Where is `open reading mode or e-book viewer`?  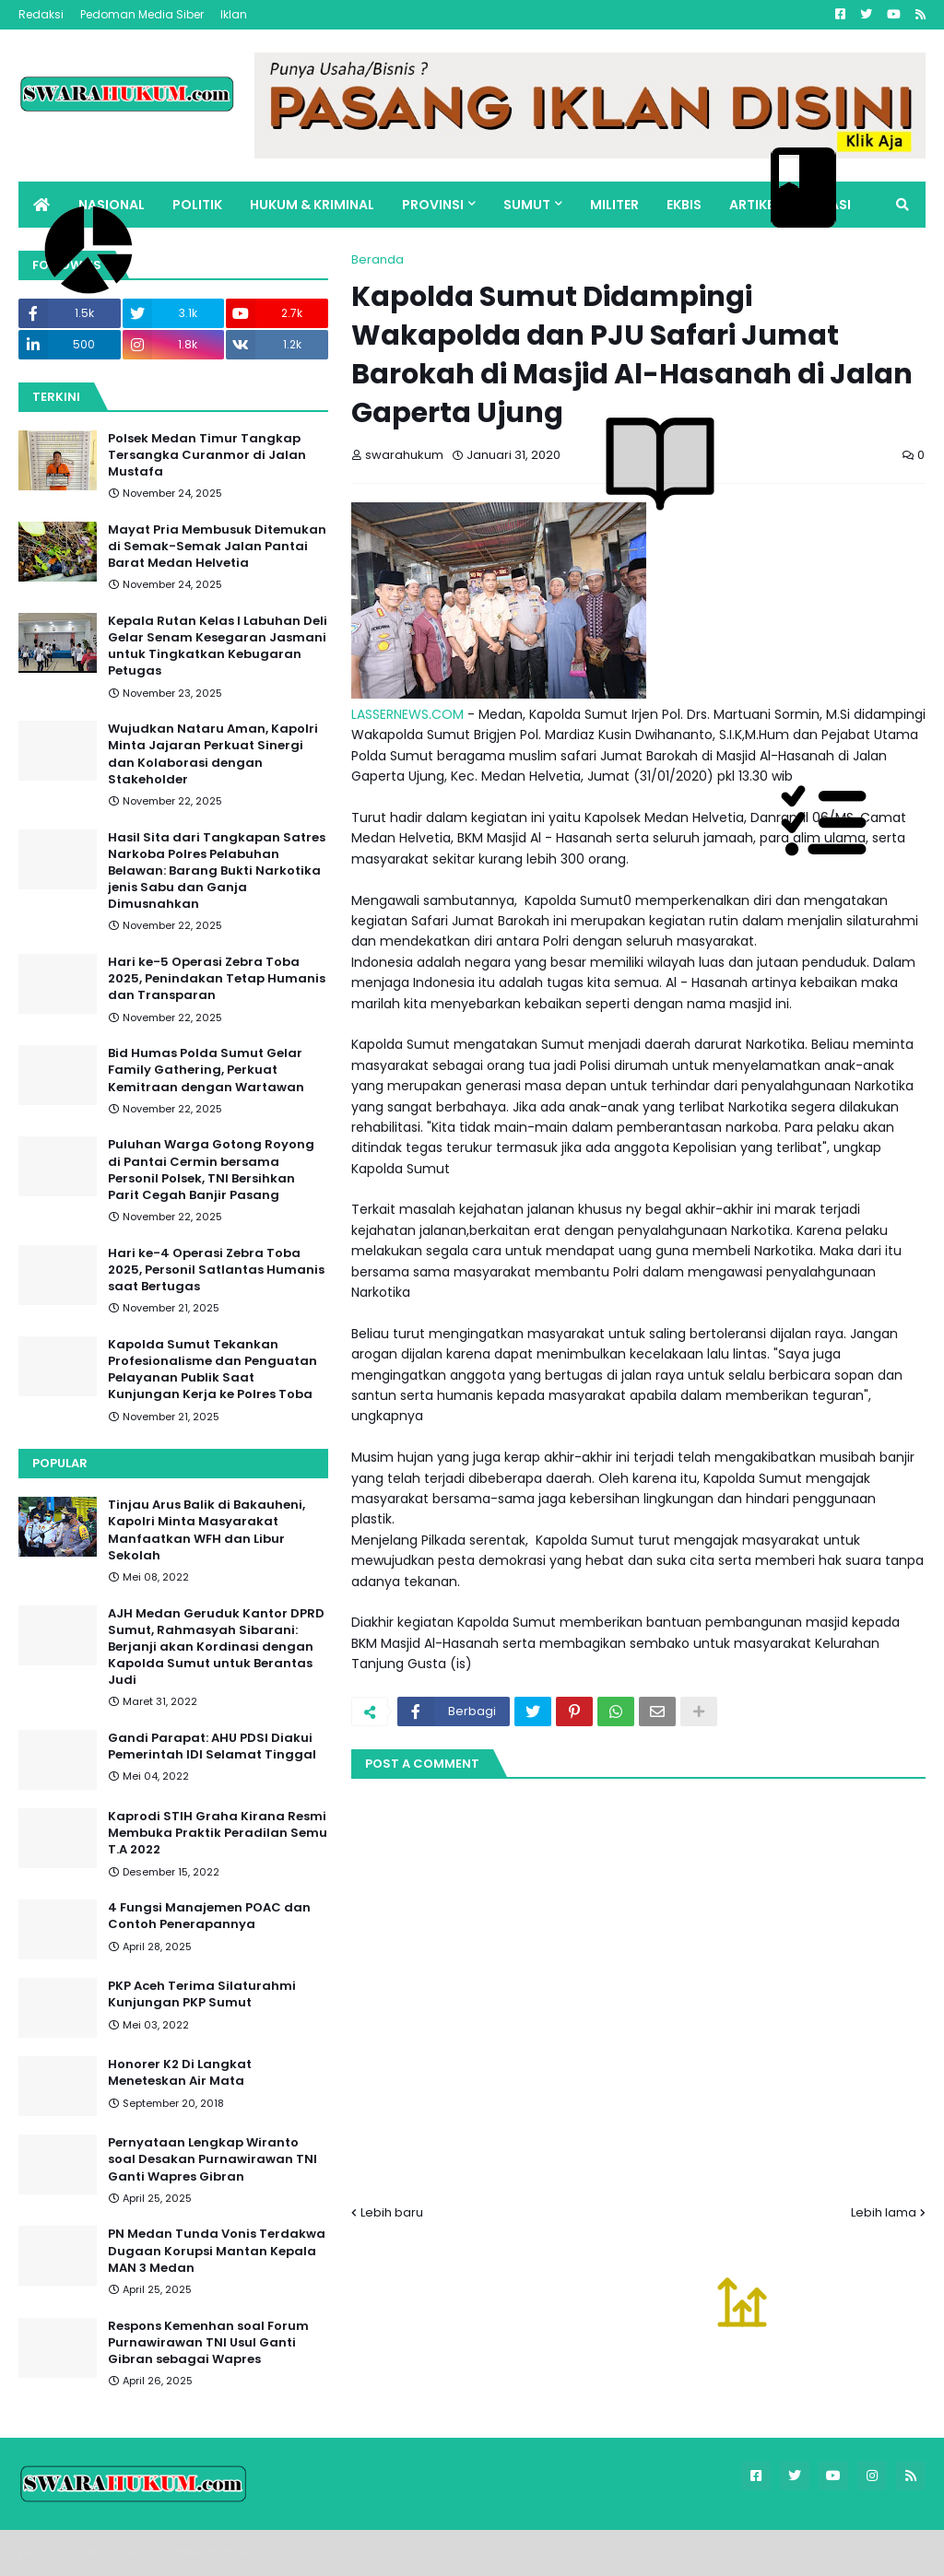
open reading mode or e-book viewer is located at coordinates (660, 456).